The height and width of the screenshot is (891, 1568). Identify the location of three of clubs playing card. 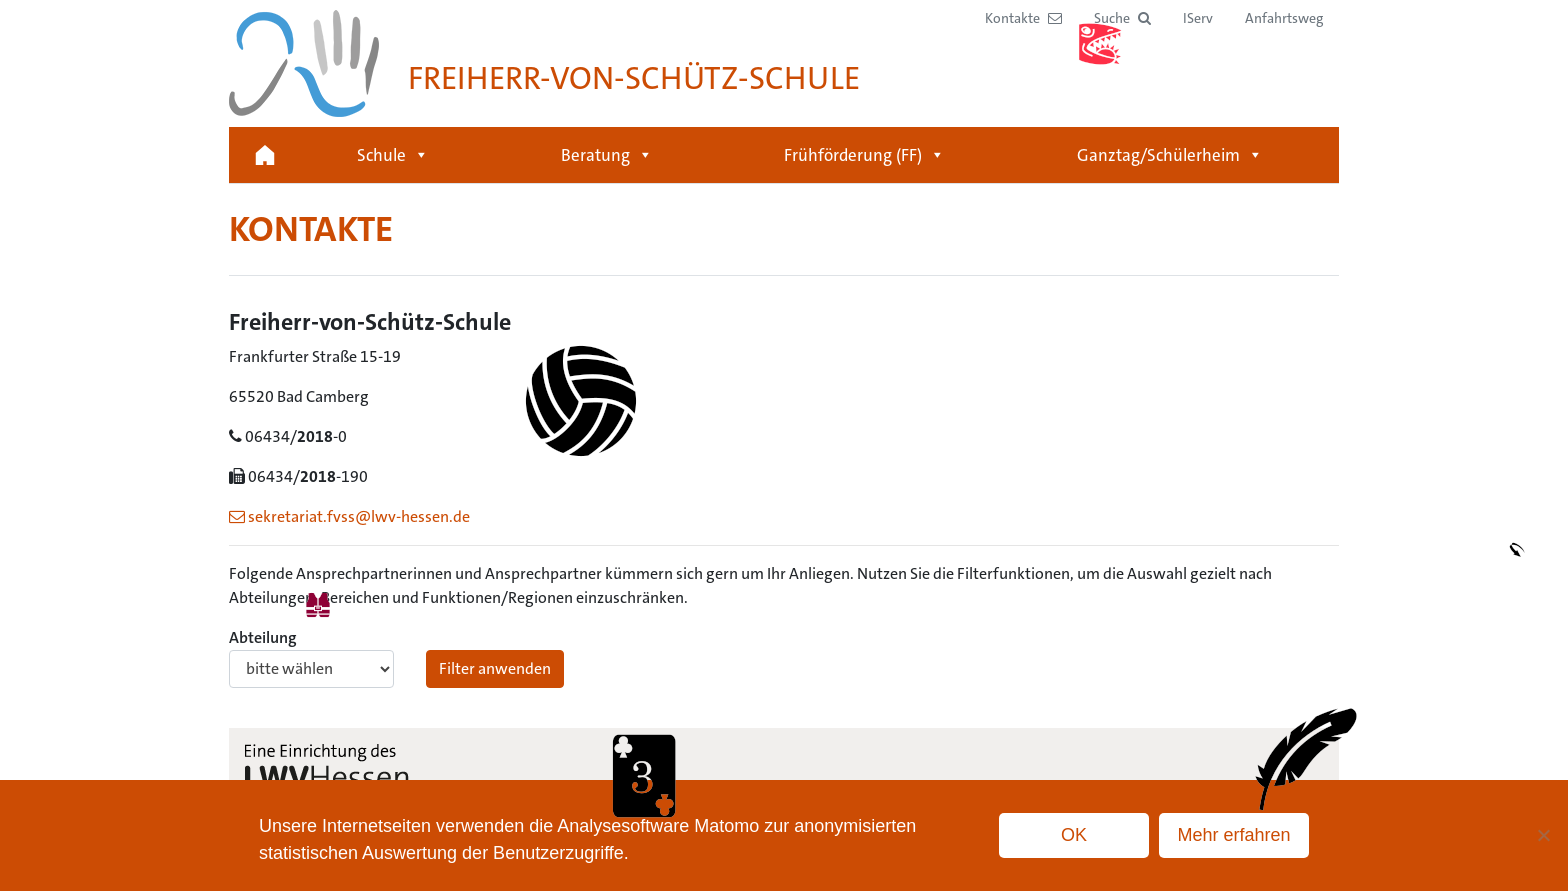
(644, 776).